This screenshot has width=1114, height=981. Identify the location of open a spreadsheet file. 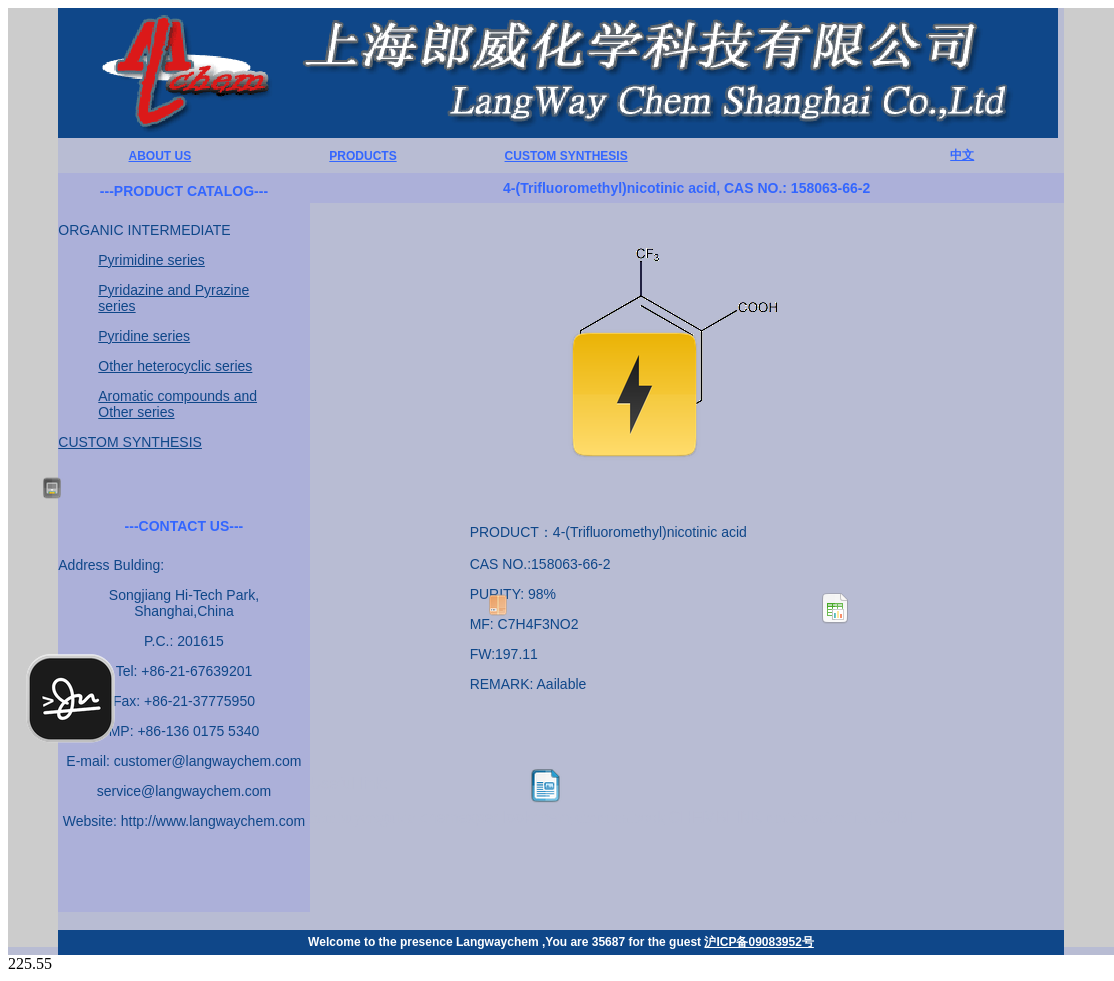
(835, 608).